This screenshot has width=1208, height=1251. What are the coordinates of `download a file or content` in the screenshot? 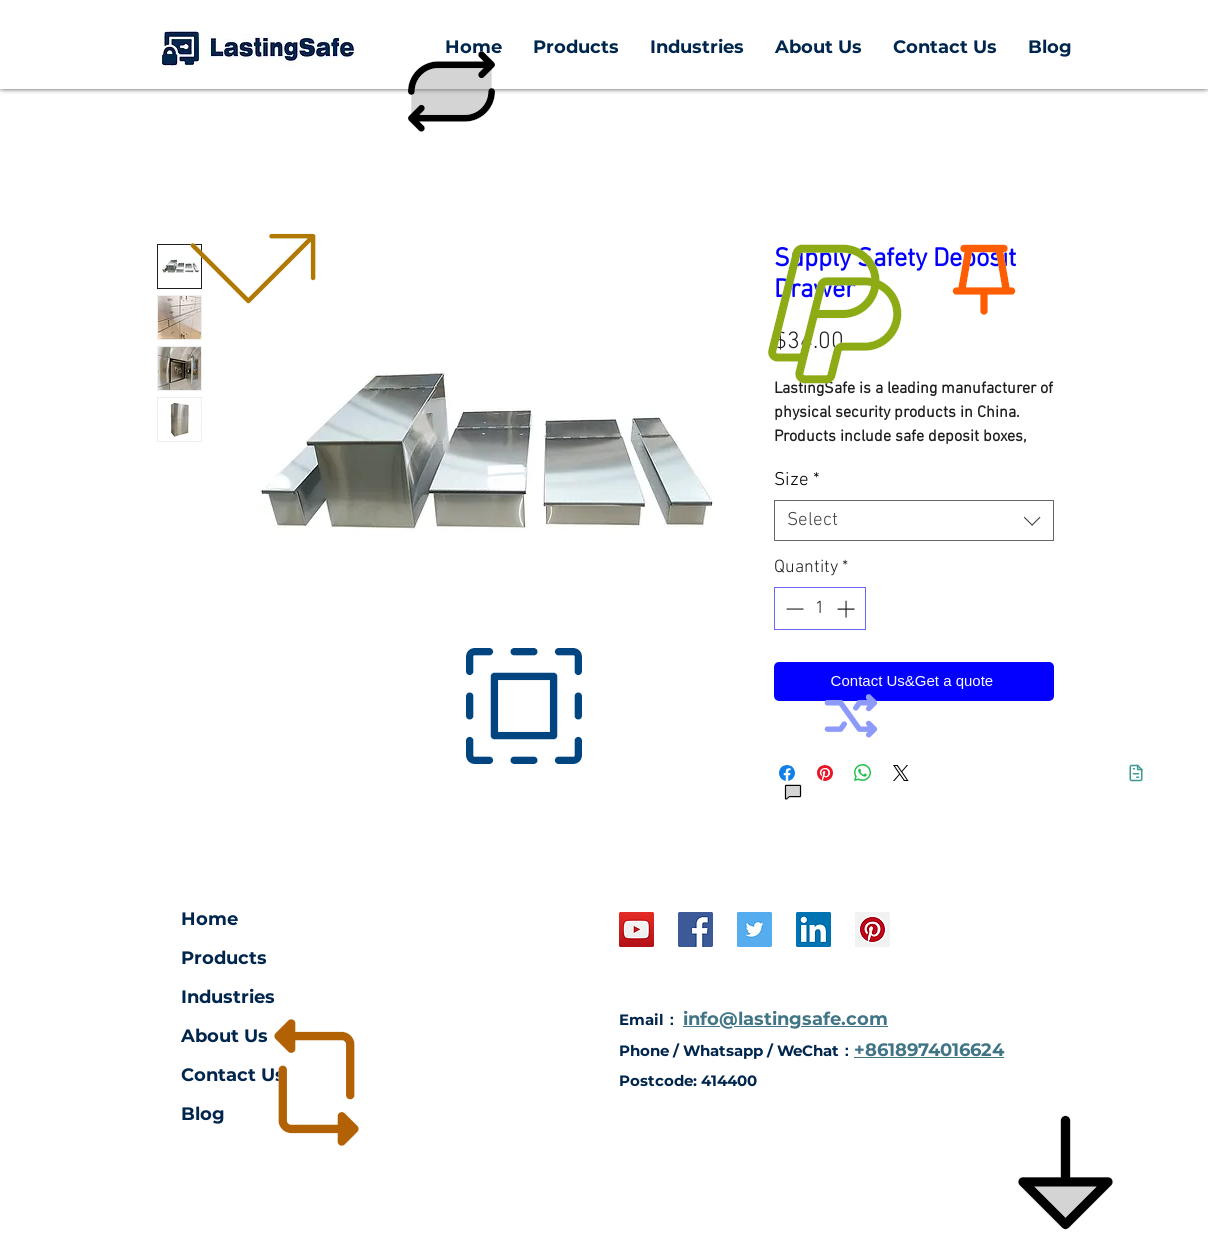 It's located at (1065, 1172).